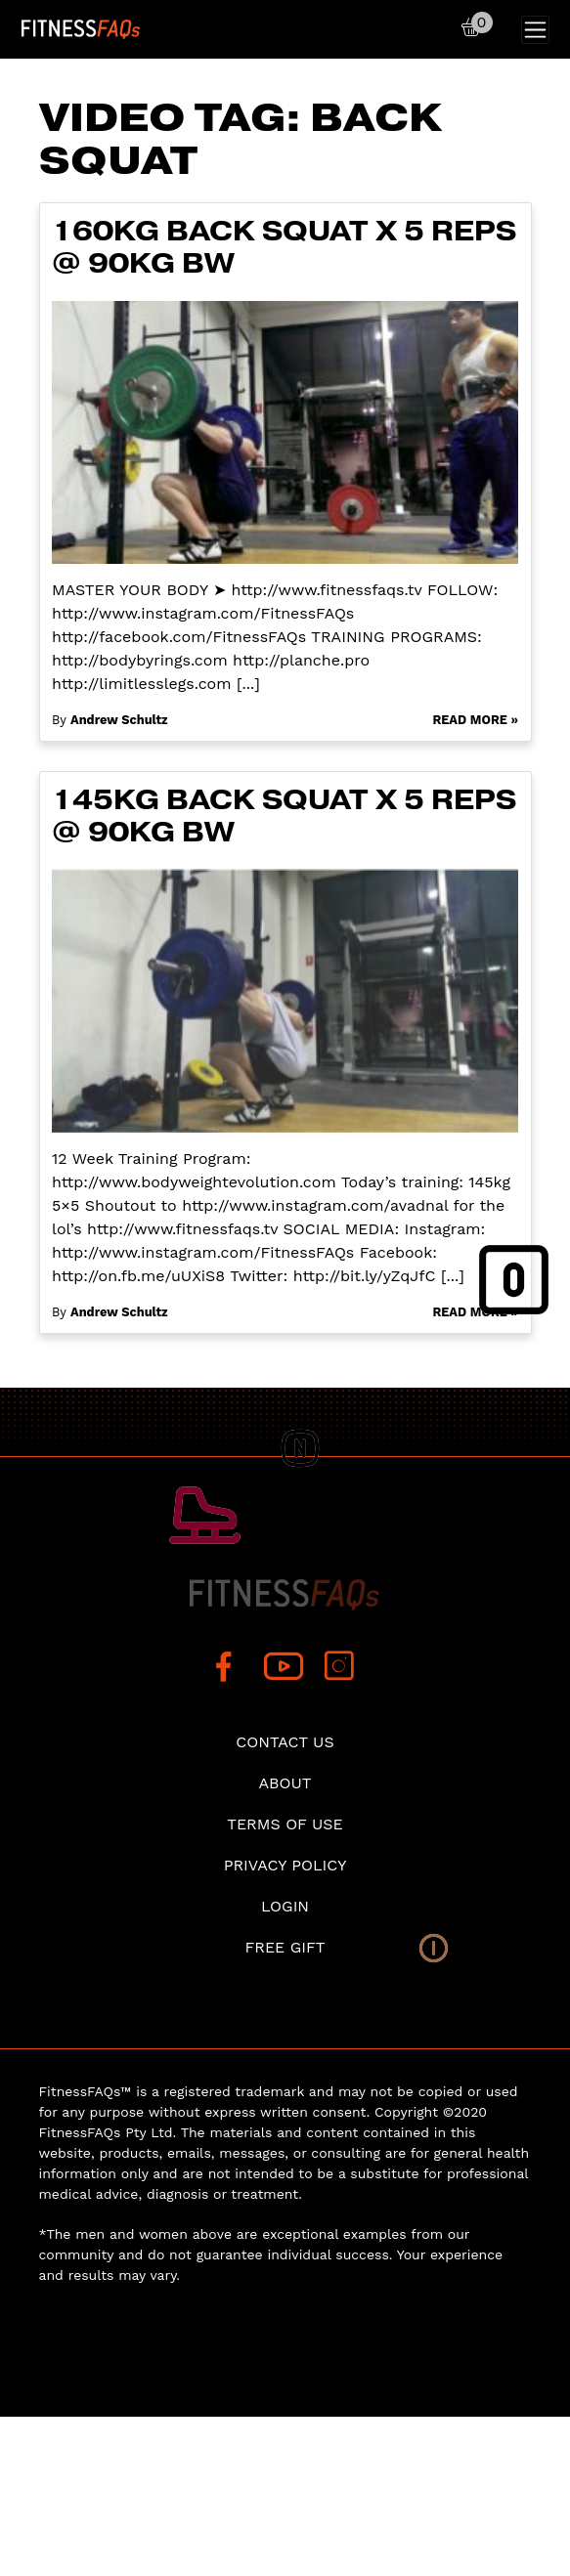  I want to click on access information or help, so click(433, 1948).